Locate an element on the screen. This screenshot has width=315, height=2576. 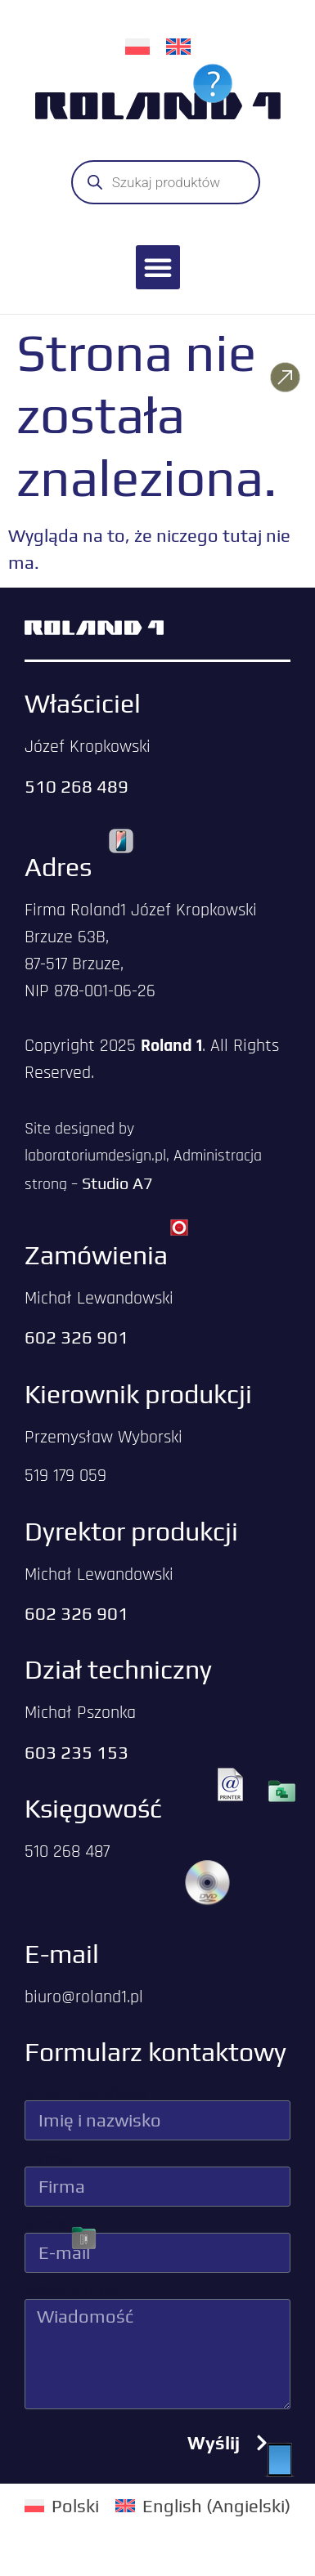
open microsoft project files folder is located at coordinates (281, 1791).